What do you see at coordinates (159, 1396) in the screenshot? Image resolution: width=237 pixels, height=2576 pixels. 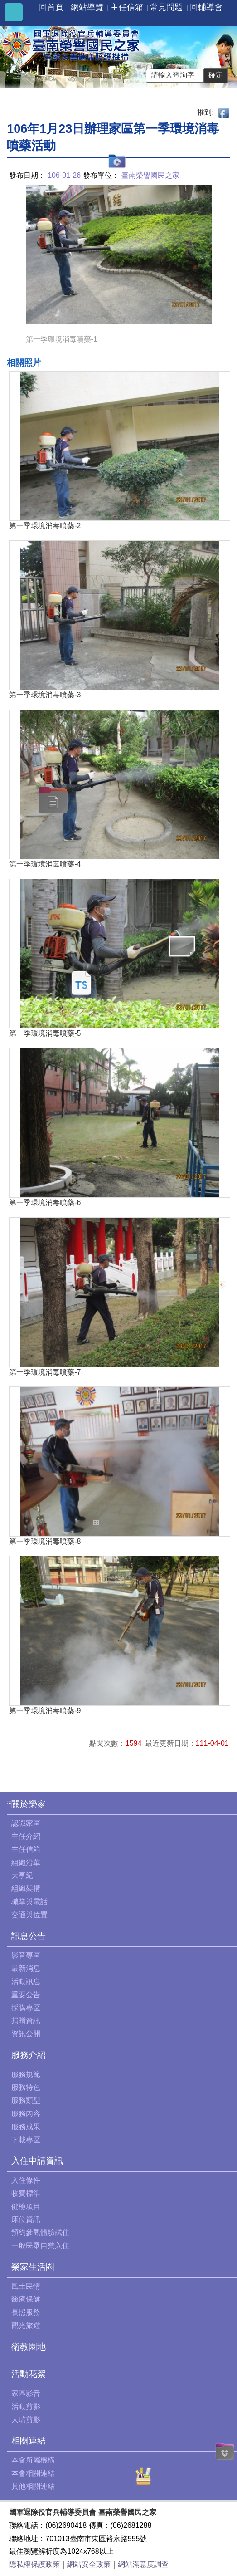 I see `indicates battery is depleted and needs charging` at bounding box center [159, 1396].